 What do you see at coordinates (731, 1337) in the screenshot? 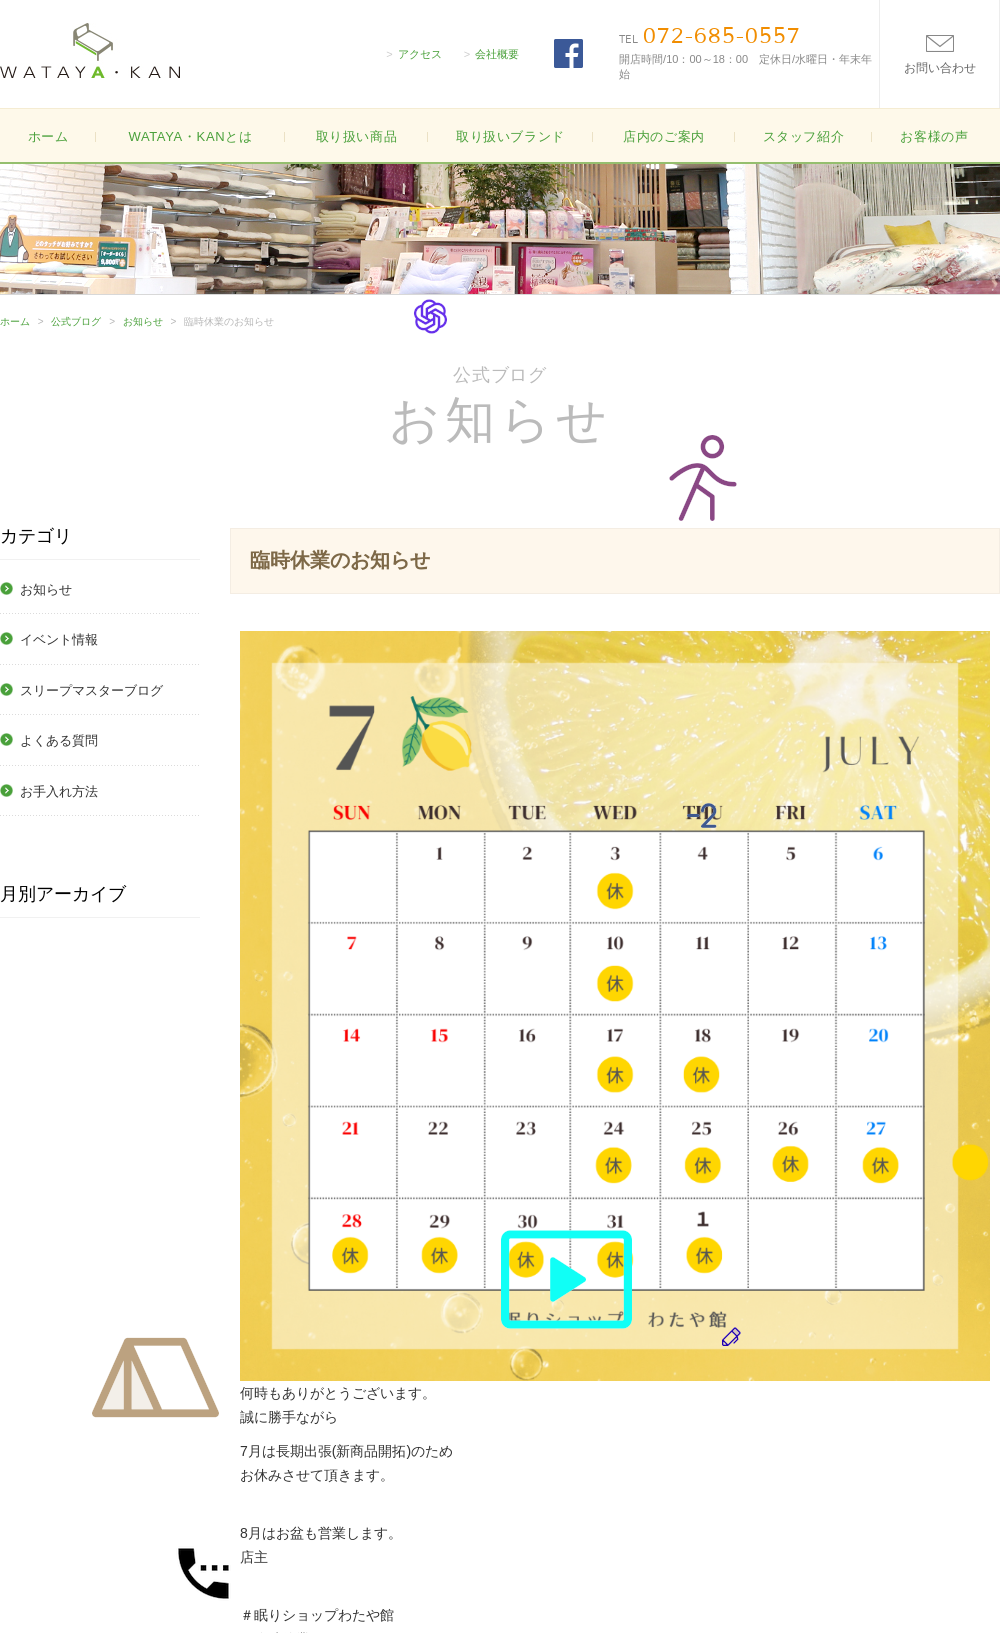
I see `edit or modify content` at bounding box center [731, 1337].